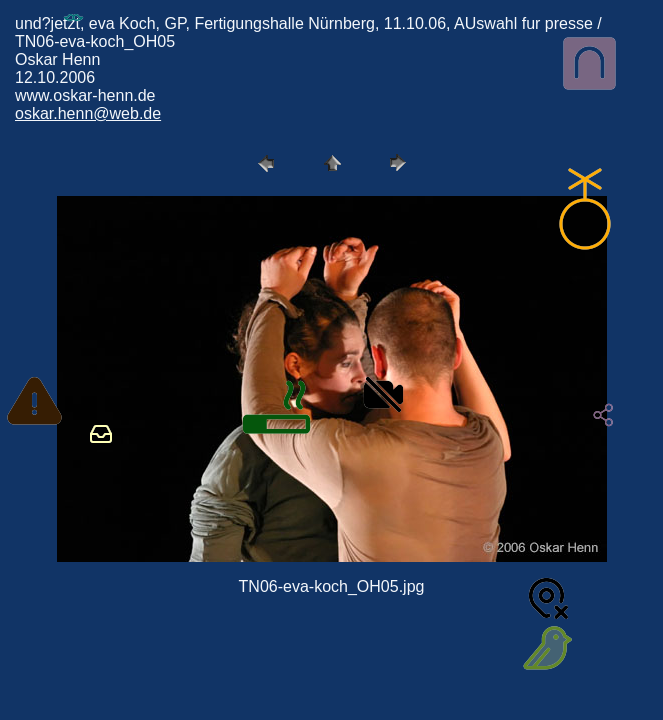 The image size is (663, 720). I want to click on turn off camera or disable video, so click(383, 394).